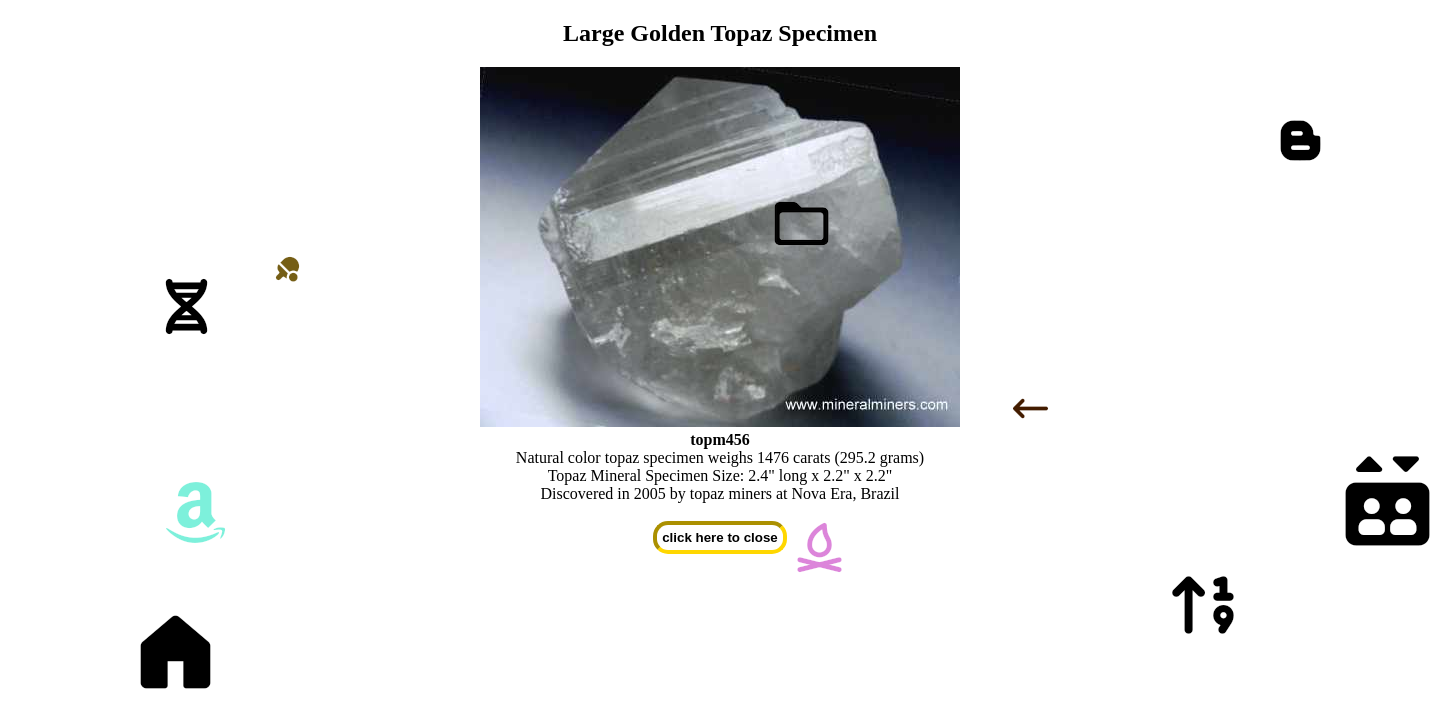 This screenshot has height=720, width=1440. Describe the element at coordinates (1300, 140) in the screenshot. I see `open blogger app` at that location.